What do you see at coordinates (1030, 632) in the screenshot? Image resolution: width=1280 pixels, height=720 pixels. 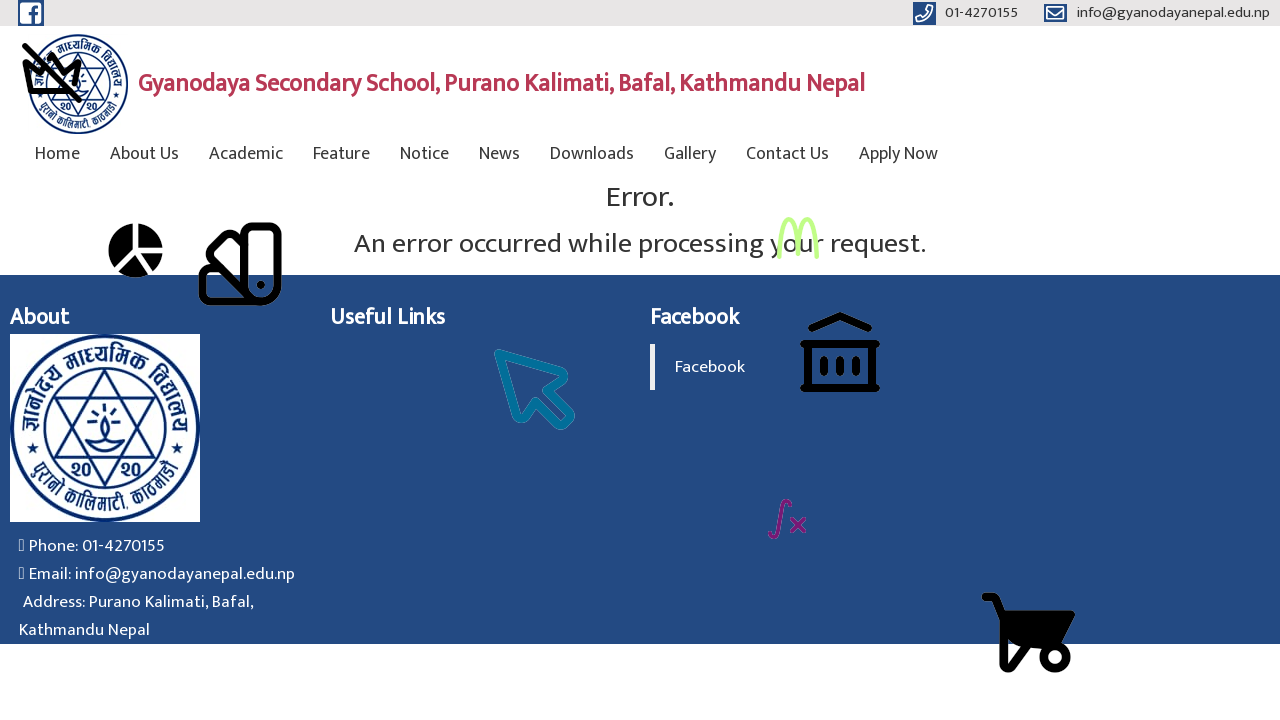 I see `access gardening tools or supplies` at bounding box center [1030, 632].